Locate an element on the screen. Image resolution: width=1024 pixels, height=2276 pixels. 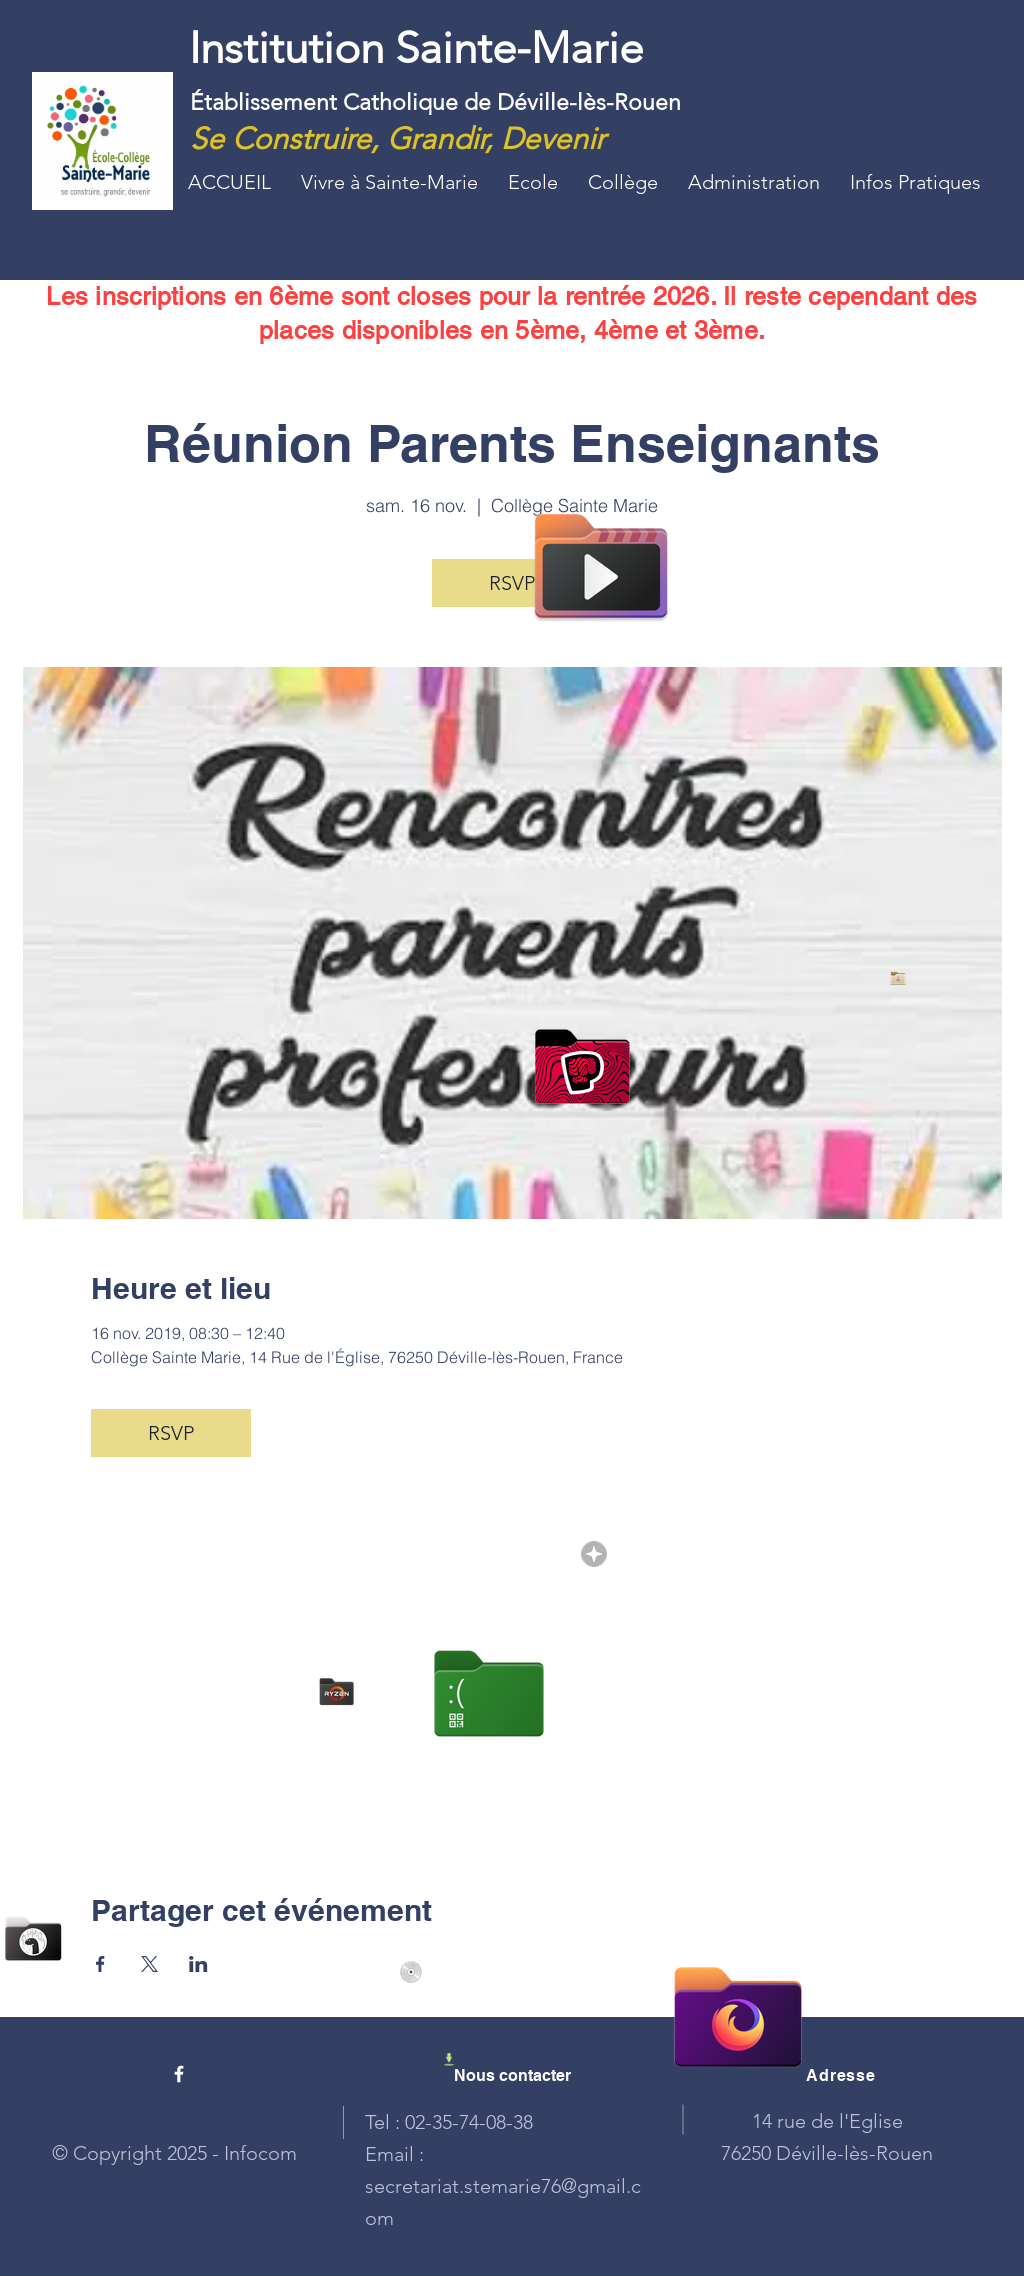
audio CD device detected is located at coordinates (411, 1972).